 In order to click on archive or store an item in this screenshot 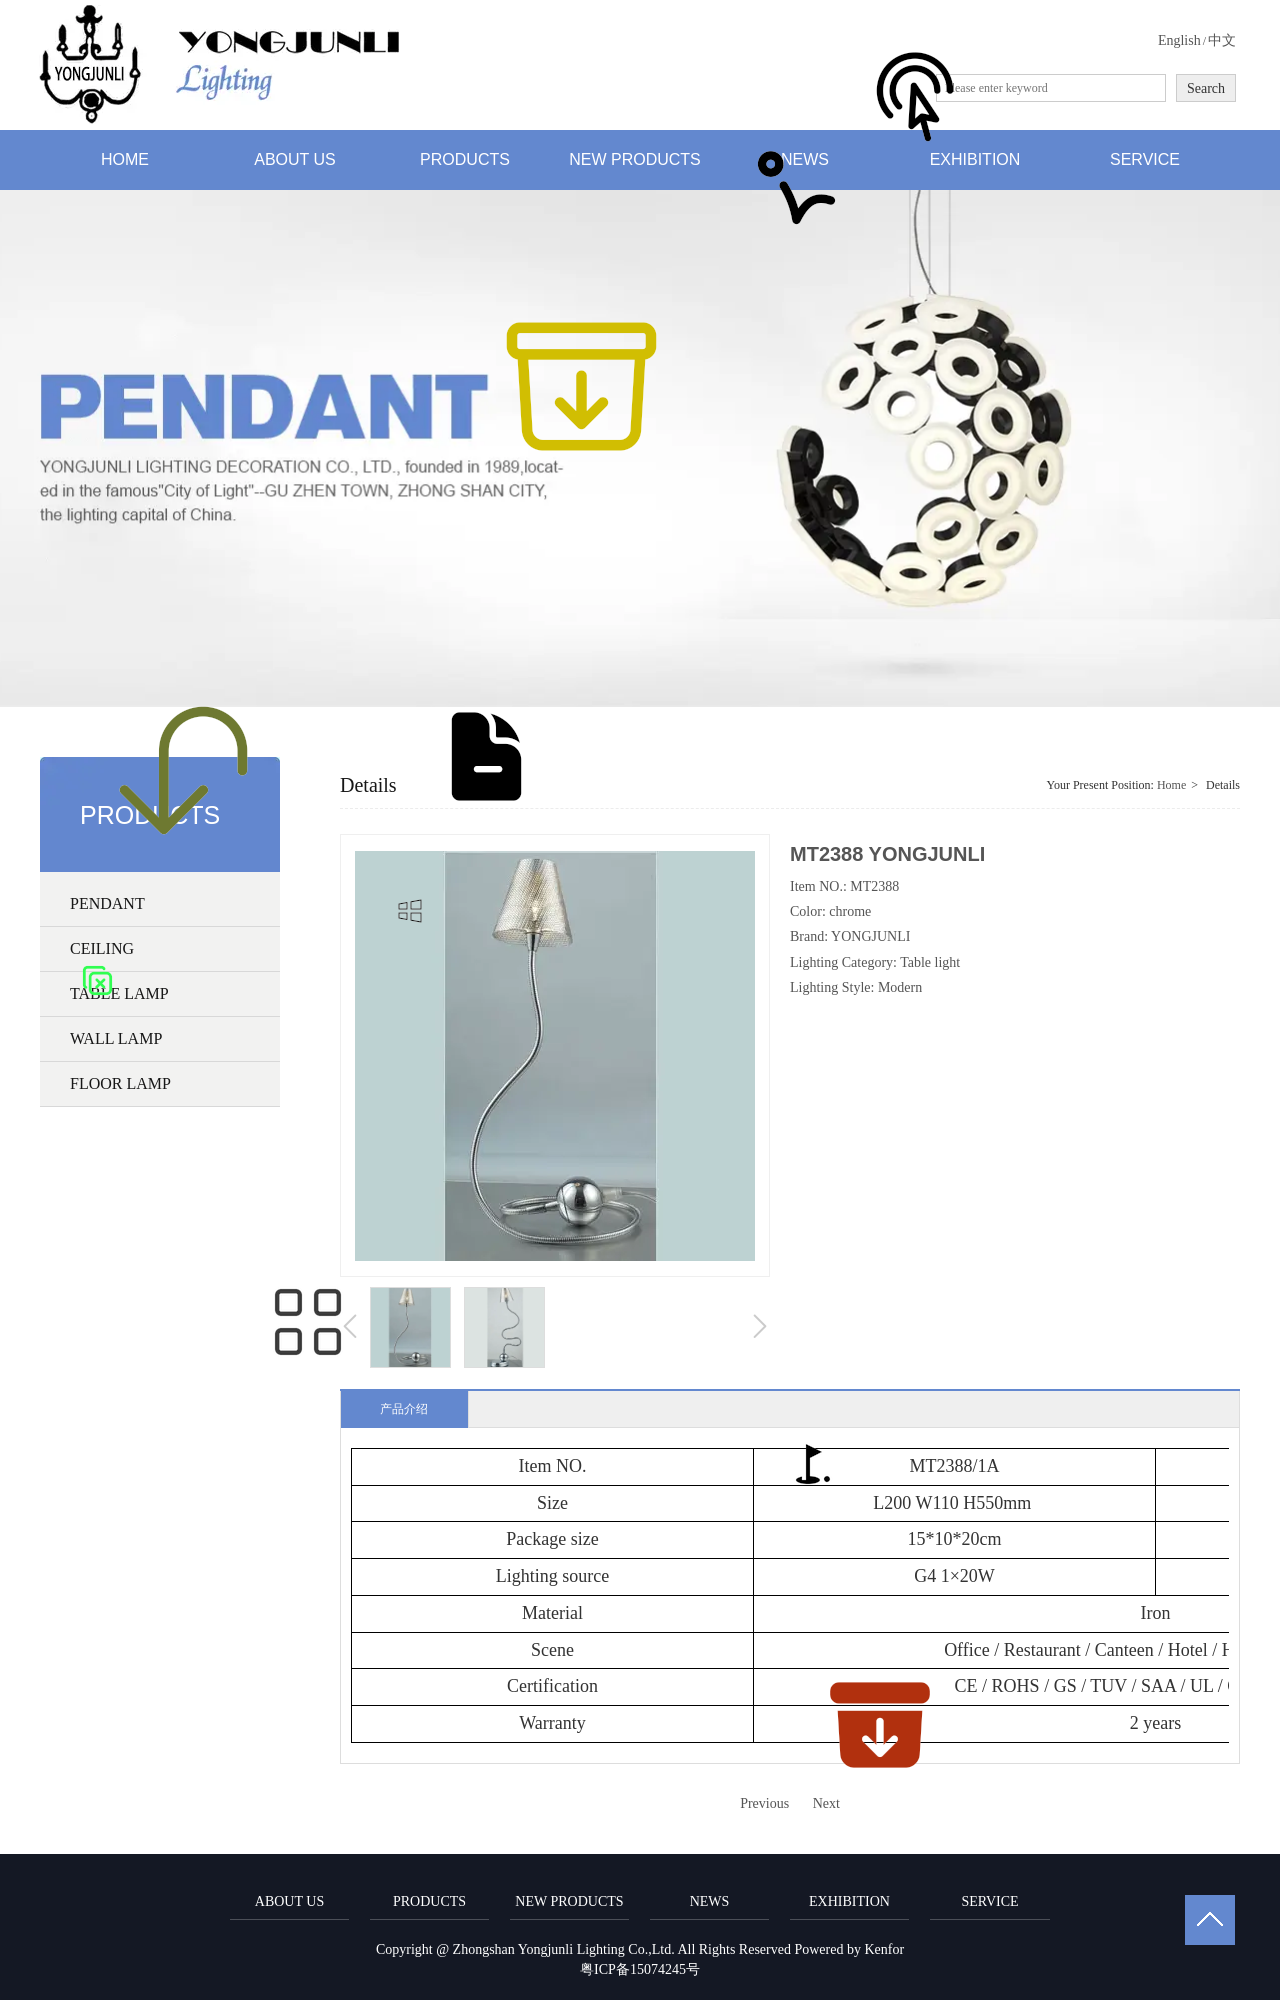, I will do `click(880, 1725)`.